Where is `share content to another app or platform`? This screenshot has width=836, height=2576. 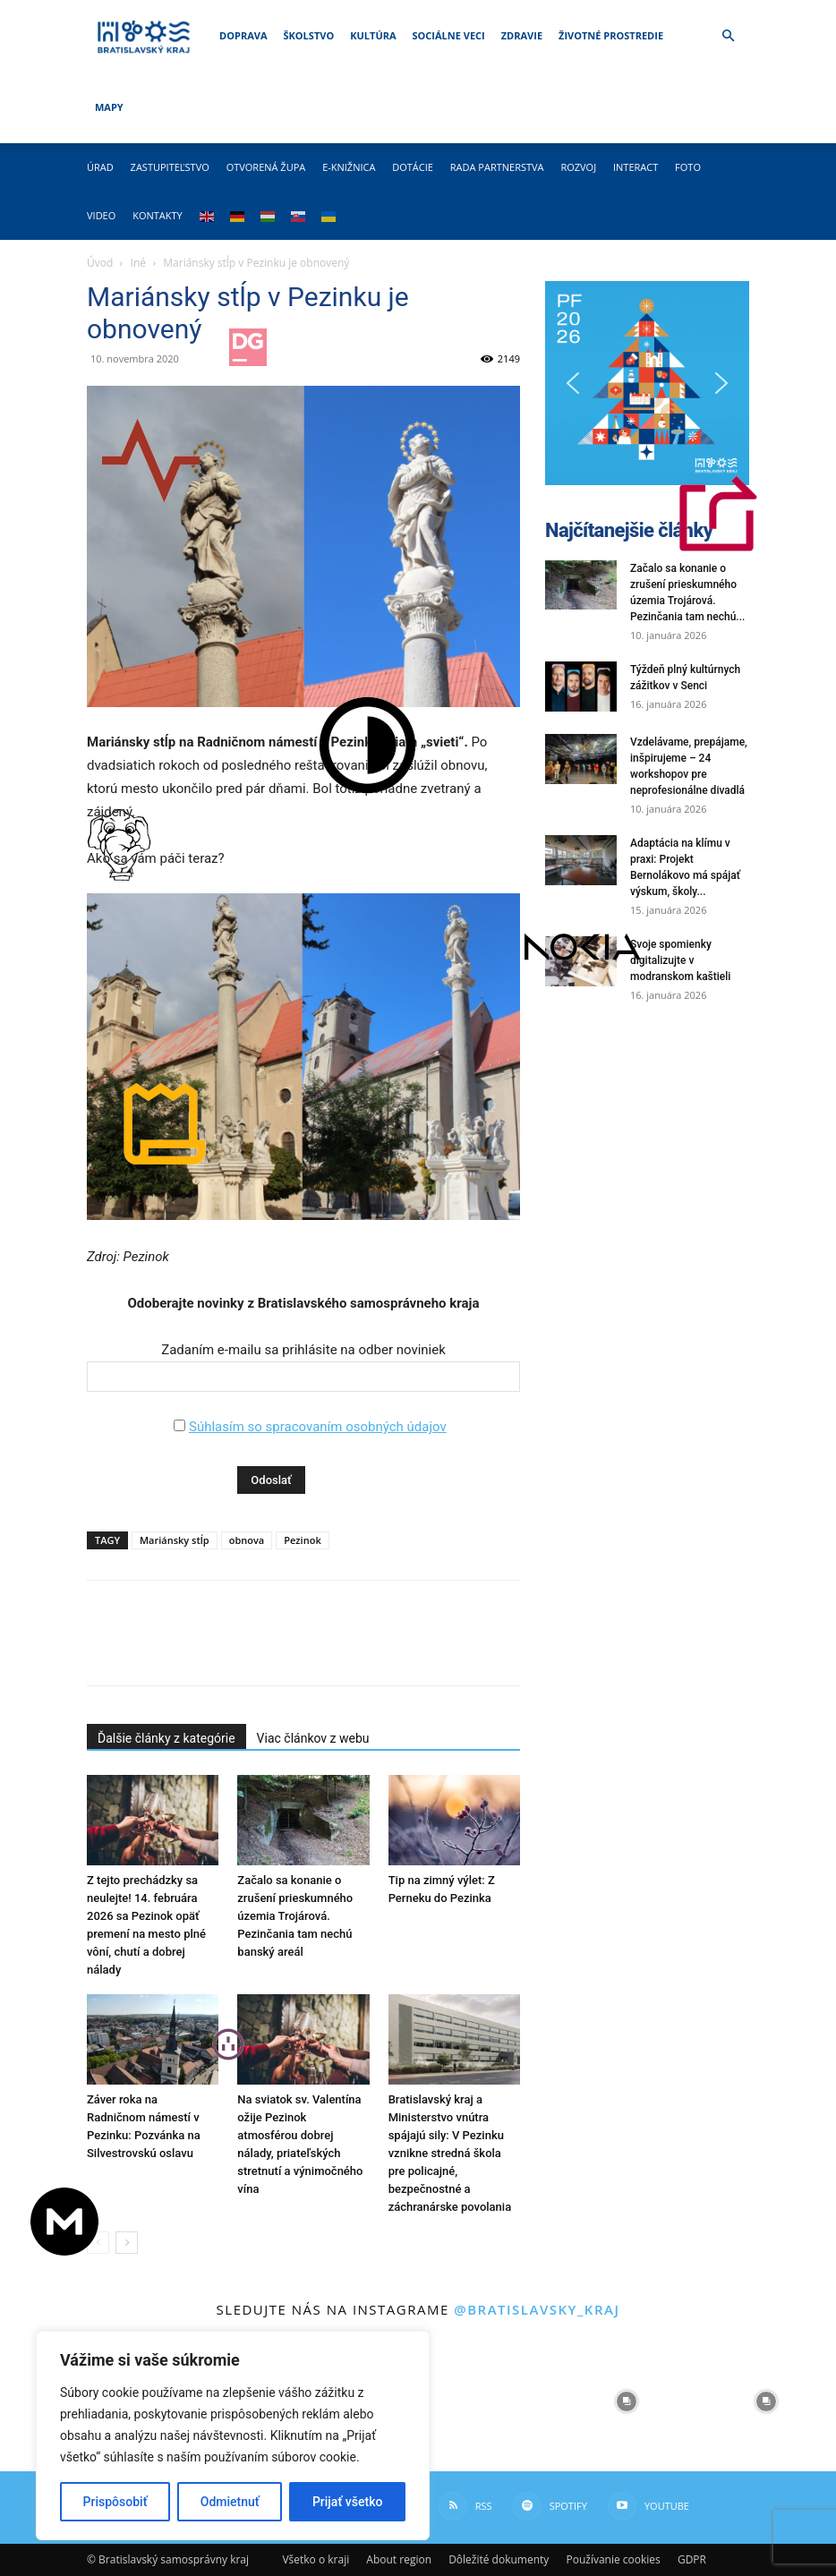
share content to another app or platform is located at coordinates (716, 517).